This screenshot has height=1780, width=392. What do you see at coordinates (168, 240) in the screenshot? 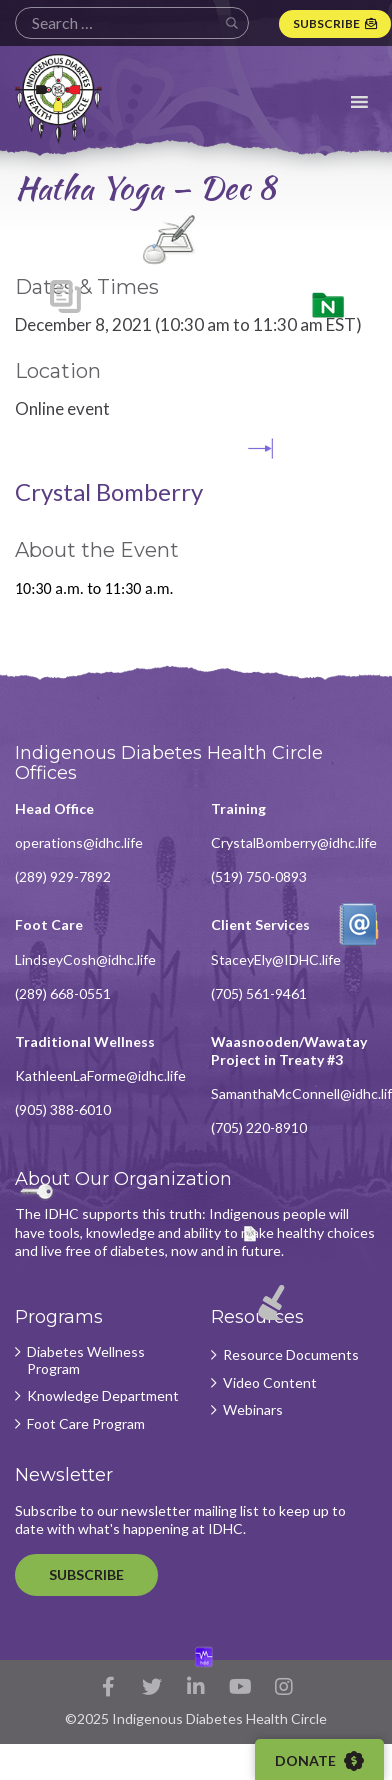
I see `configure mouse and tablet settings` at bounding box center [168, 240].